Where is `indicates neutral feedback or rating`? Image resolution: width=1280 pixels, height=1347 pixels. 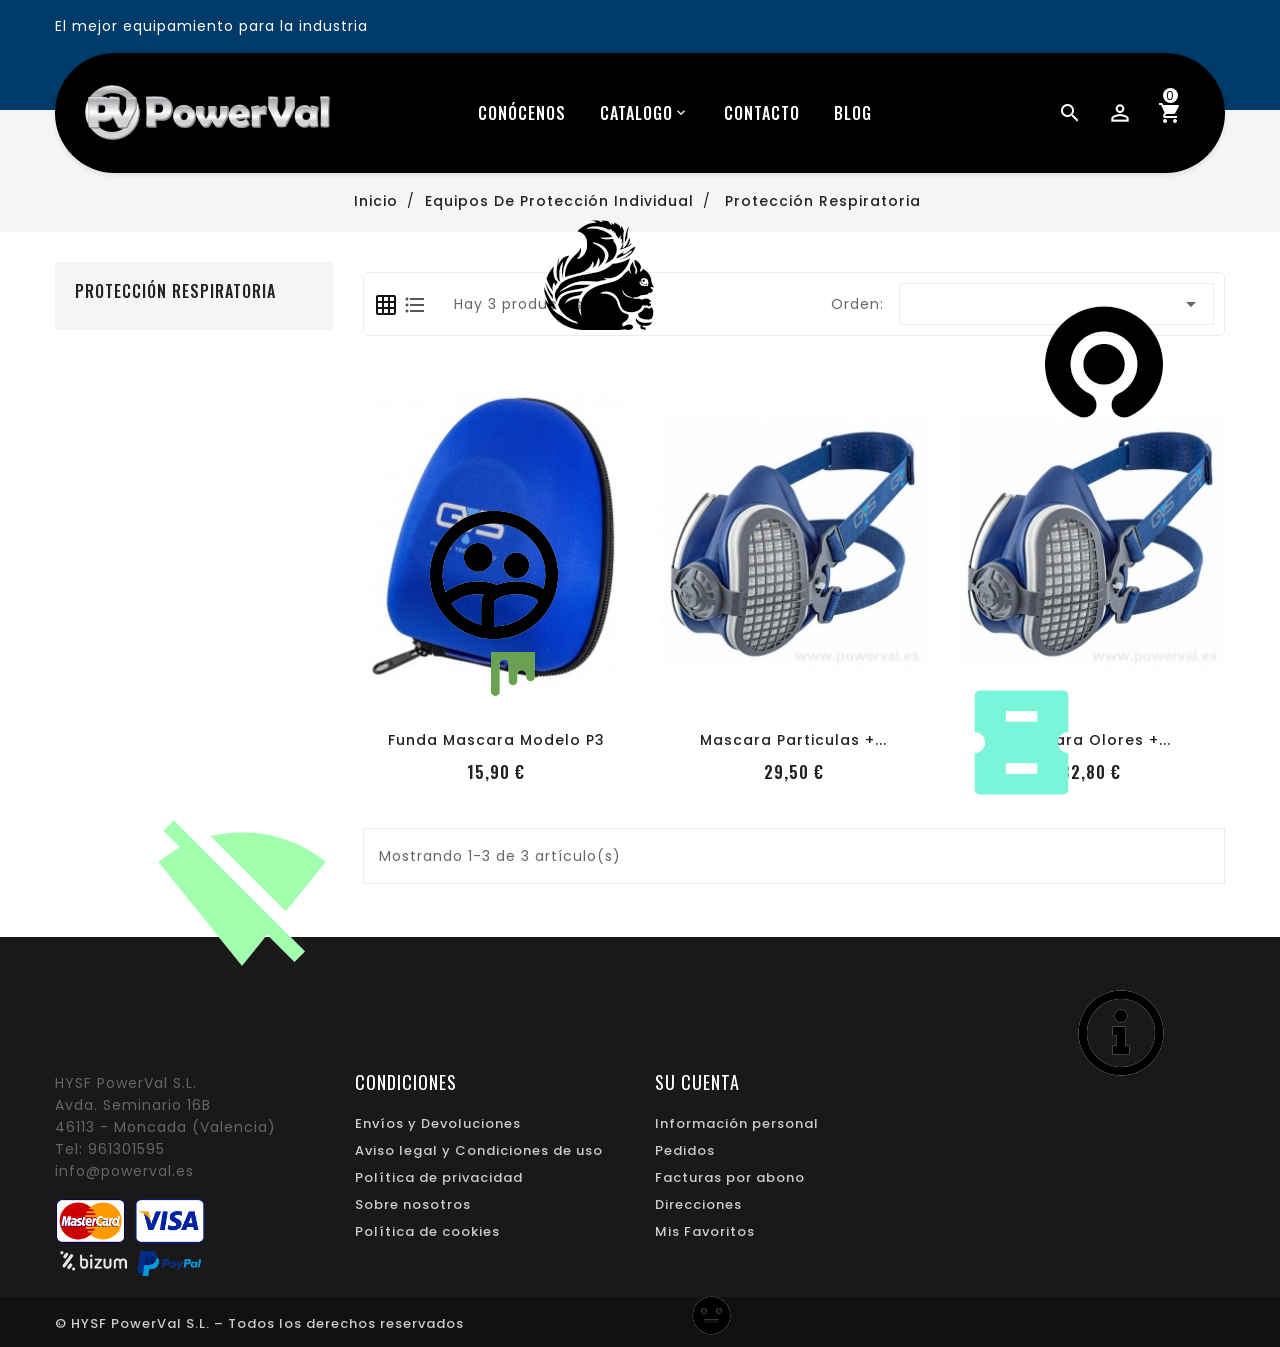 indicates neutral feedback or rating is located at coordinates (711, 1315).